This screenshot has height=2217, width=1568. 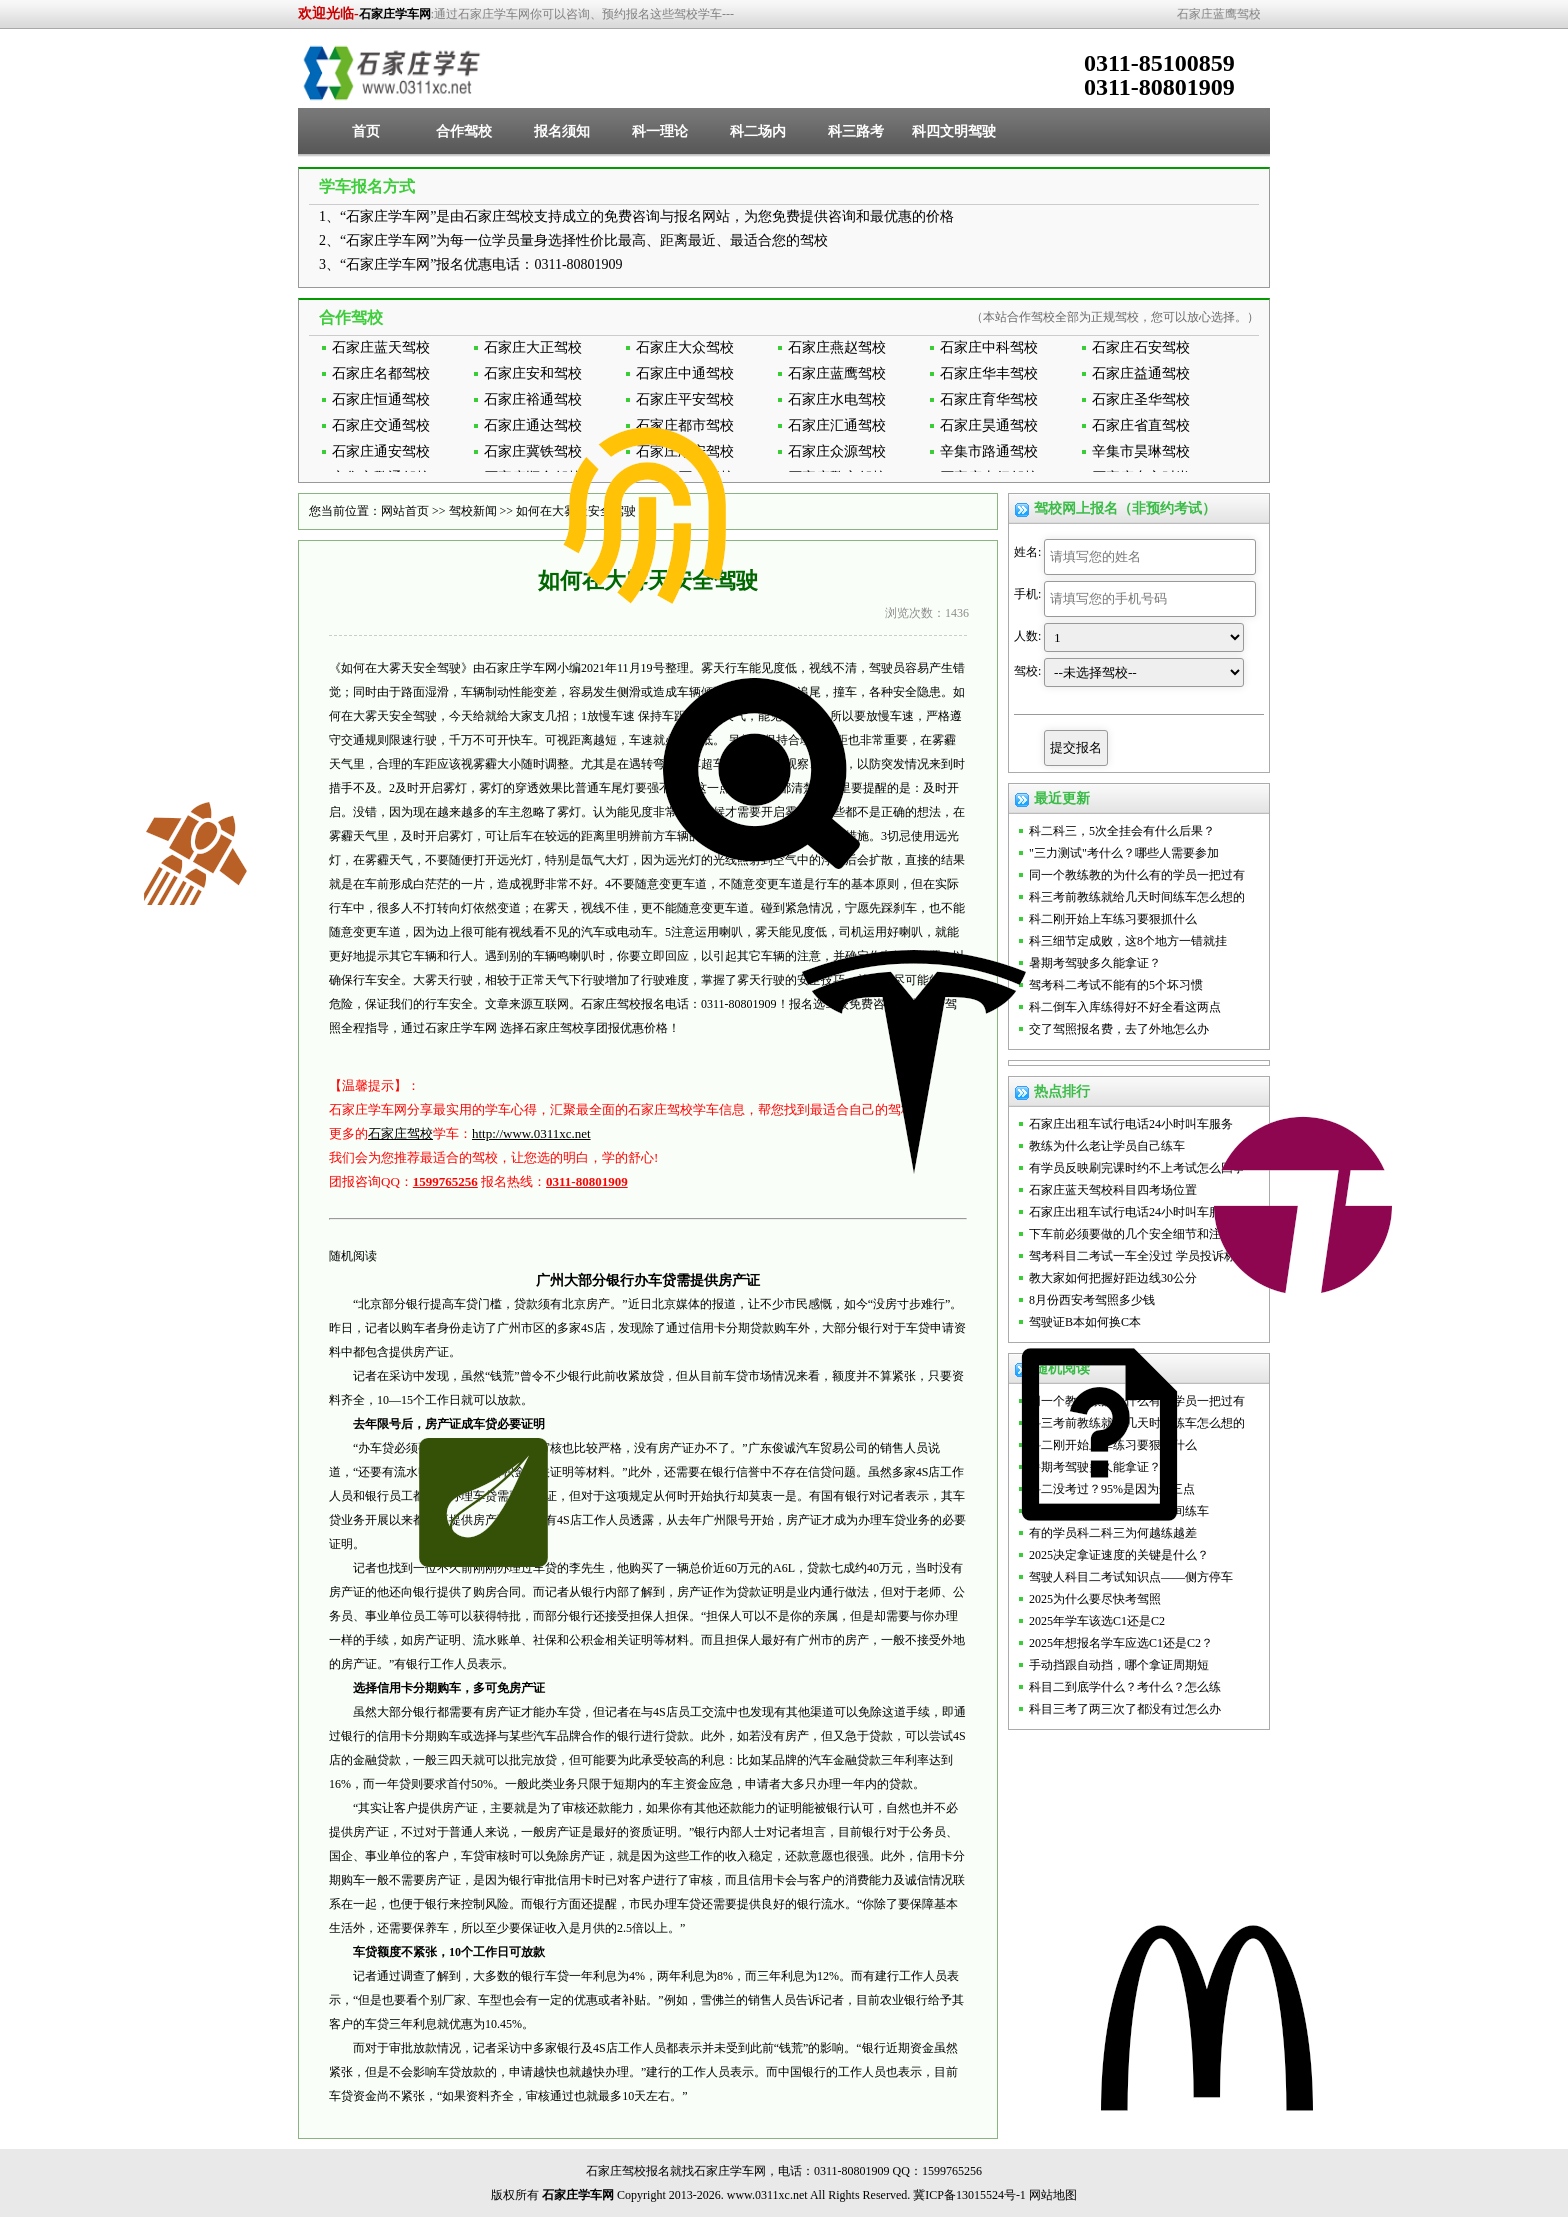 What do you see at coordinates (1207, 2018) in the screenshot?
I see `open the McDonald's app` at bounding box center [1207, 2018].